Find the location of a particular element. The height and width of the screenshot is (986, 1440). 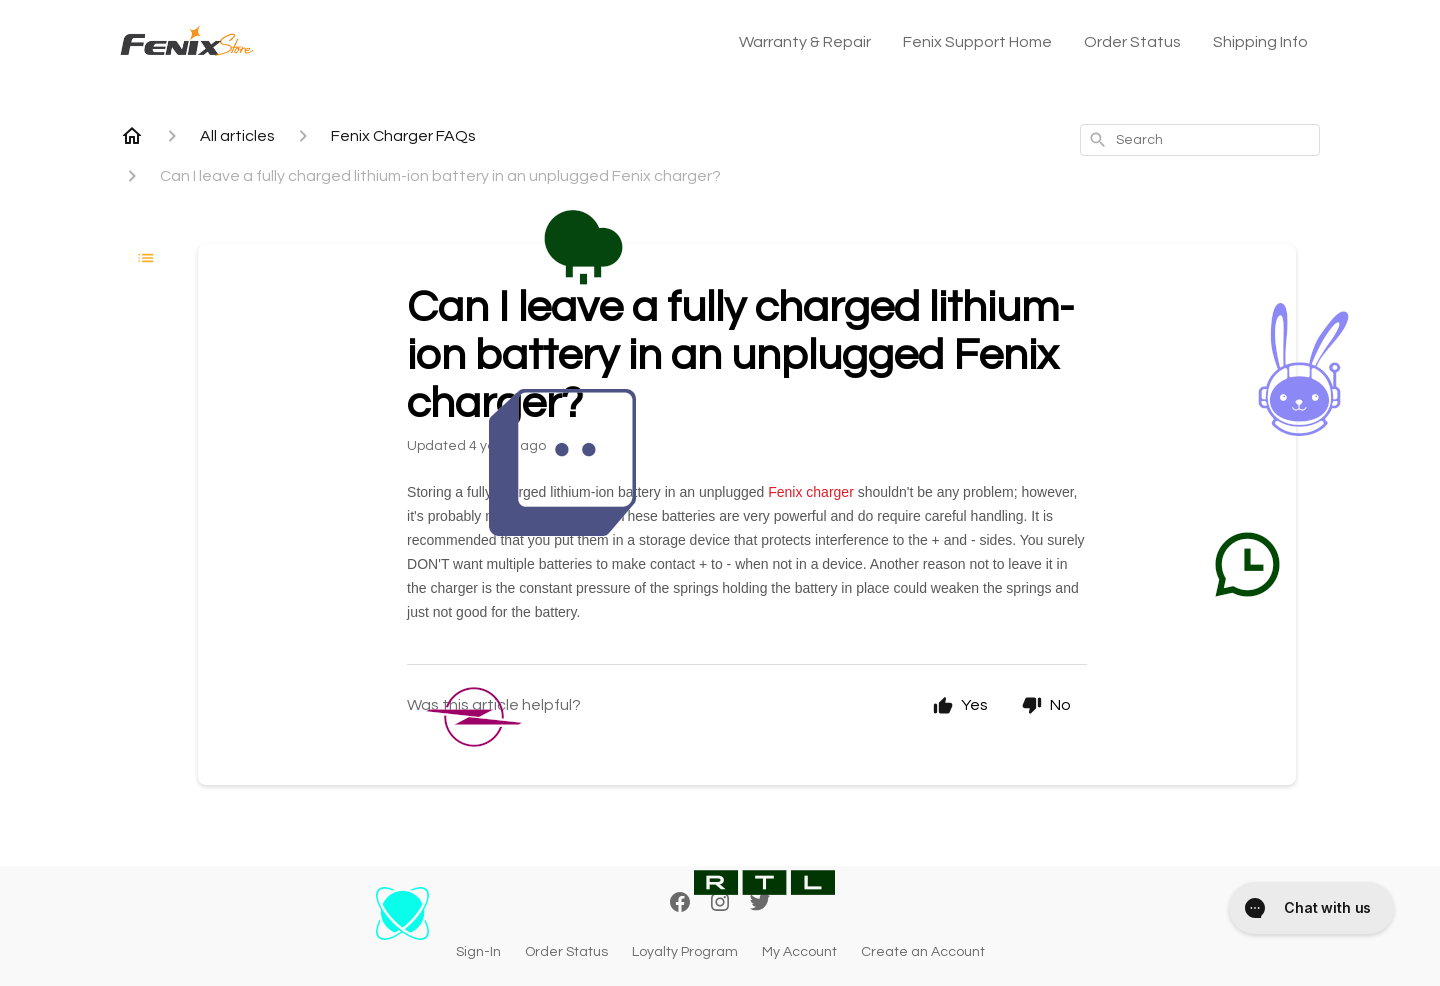

indicates rainy weather conditions is located at coordinates (583, 245).